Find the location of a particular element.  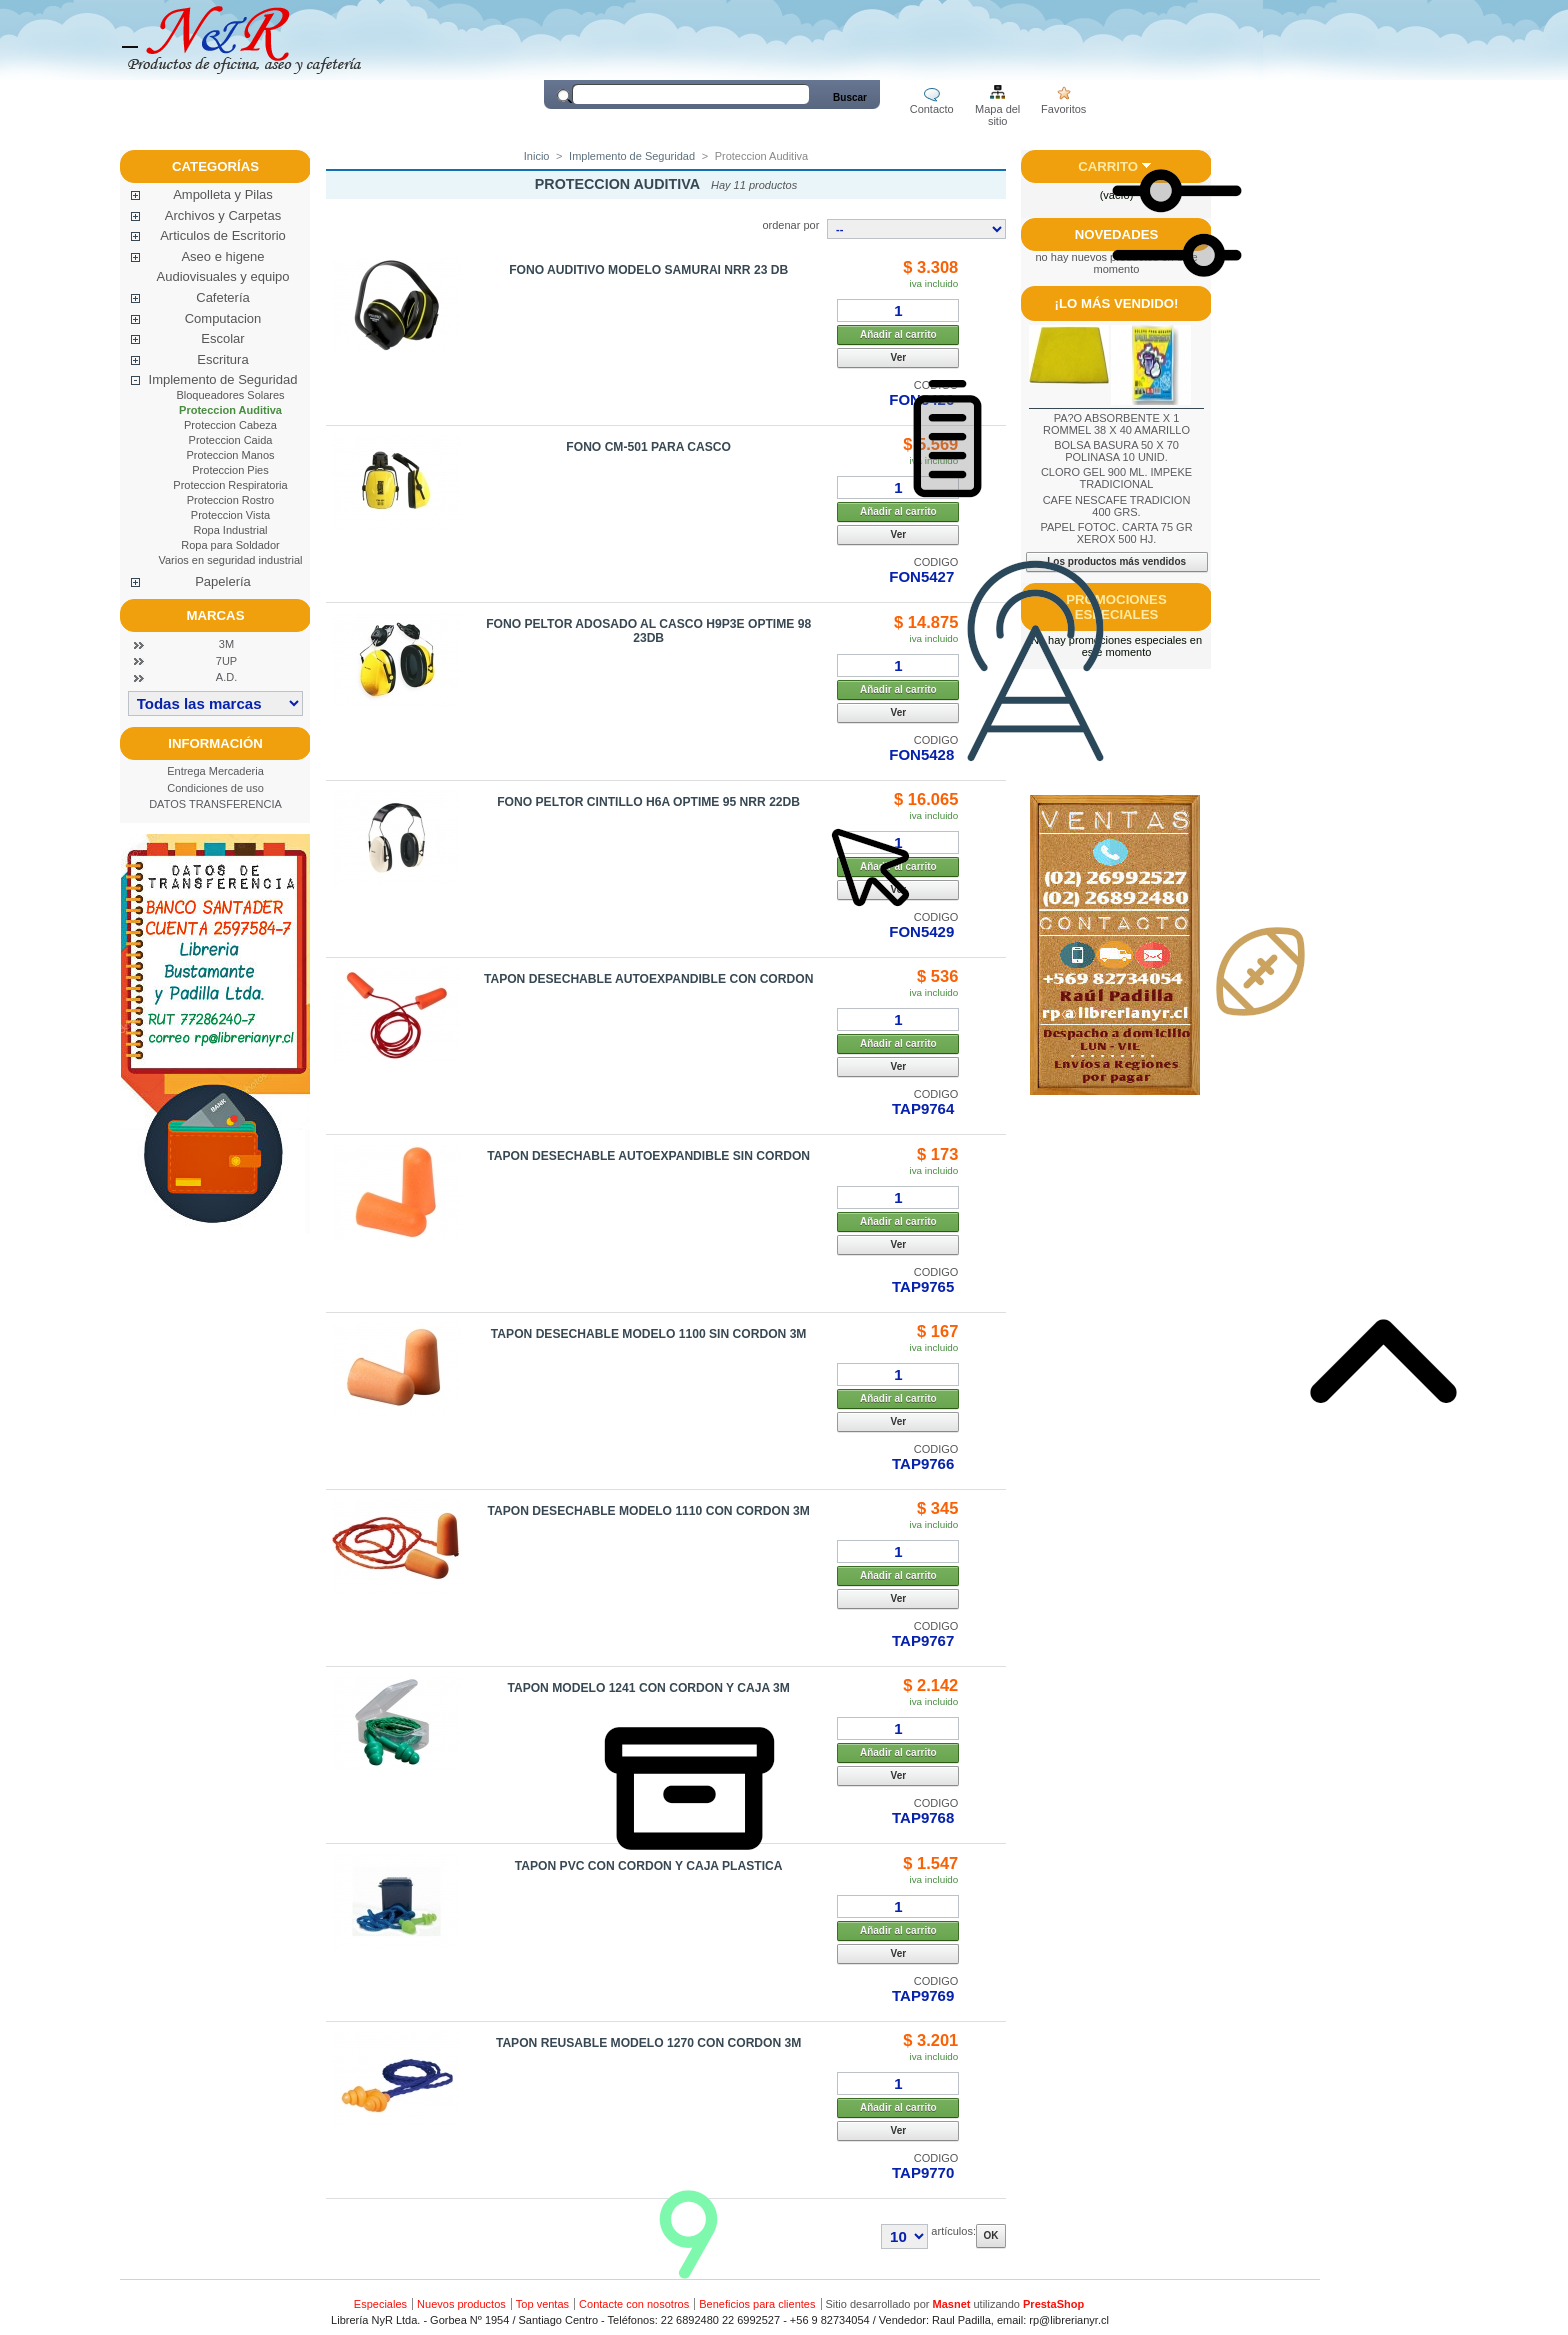

indicates battery is fully charged is located at coordinates (947, 440).